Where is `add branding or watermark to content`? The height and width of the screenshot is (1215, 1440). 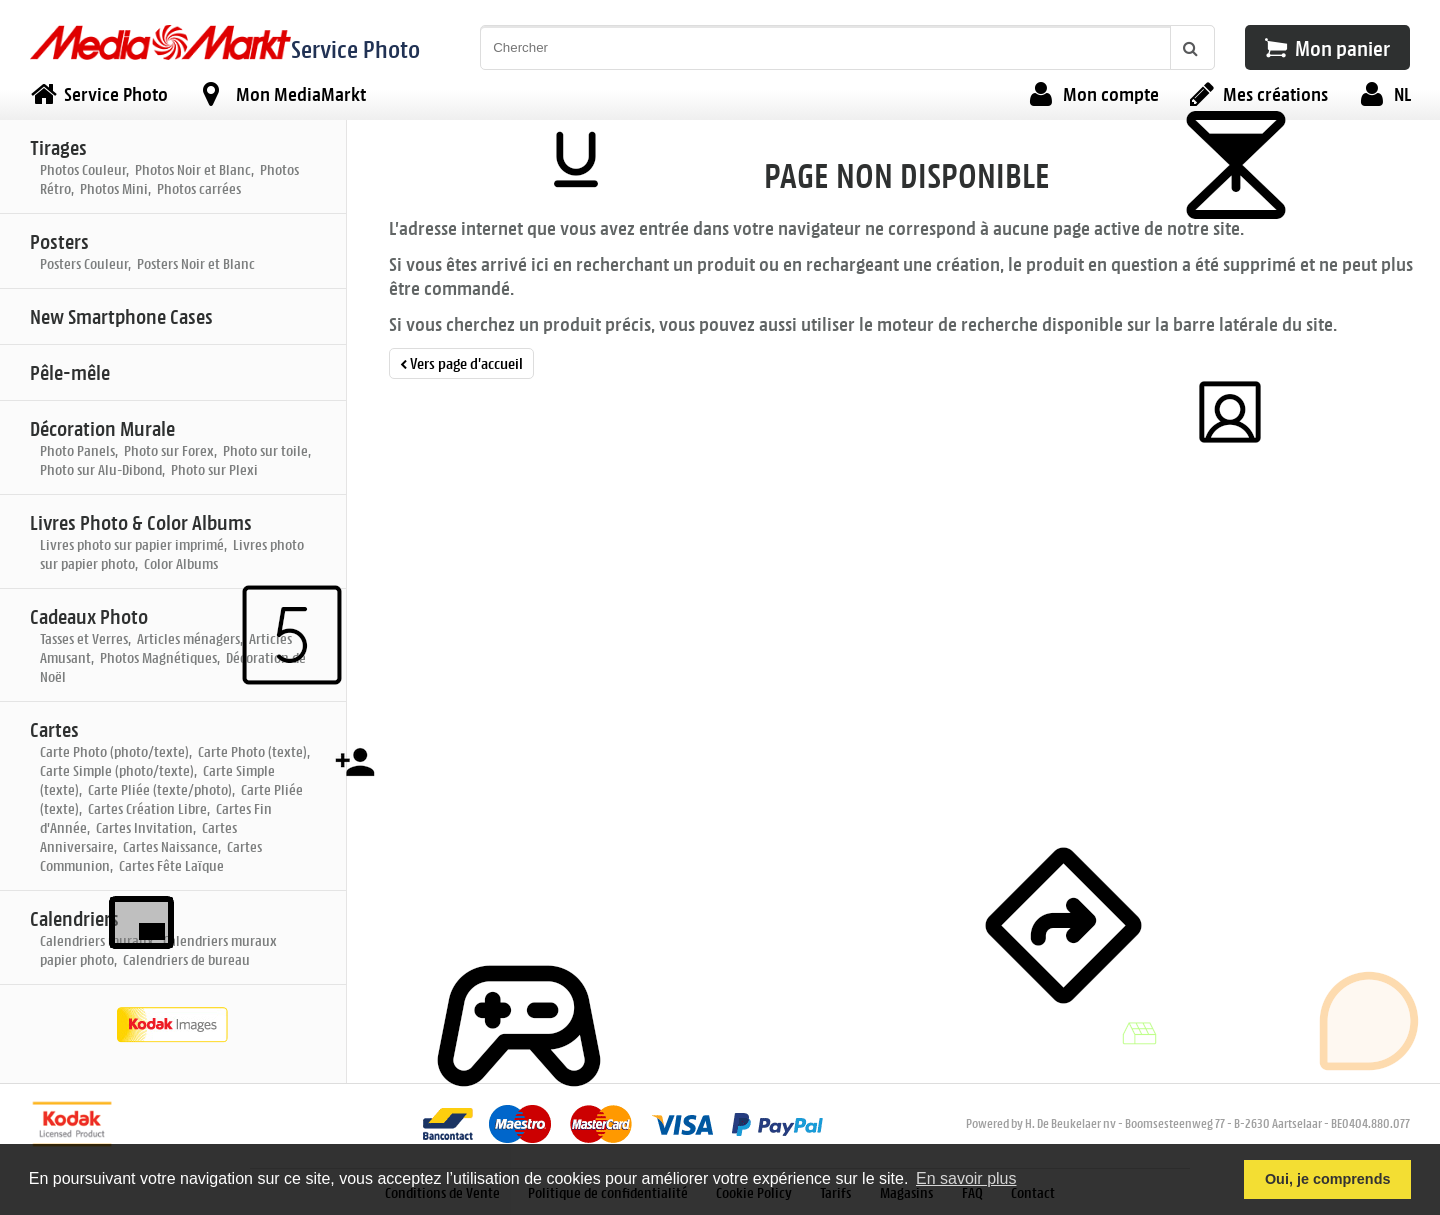 add branding or watermark to content is located at coordinates (141, 922).